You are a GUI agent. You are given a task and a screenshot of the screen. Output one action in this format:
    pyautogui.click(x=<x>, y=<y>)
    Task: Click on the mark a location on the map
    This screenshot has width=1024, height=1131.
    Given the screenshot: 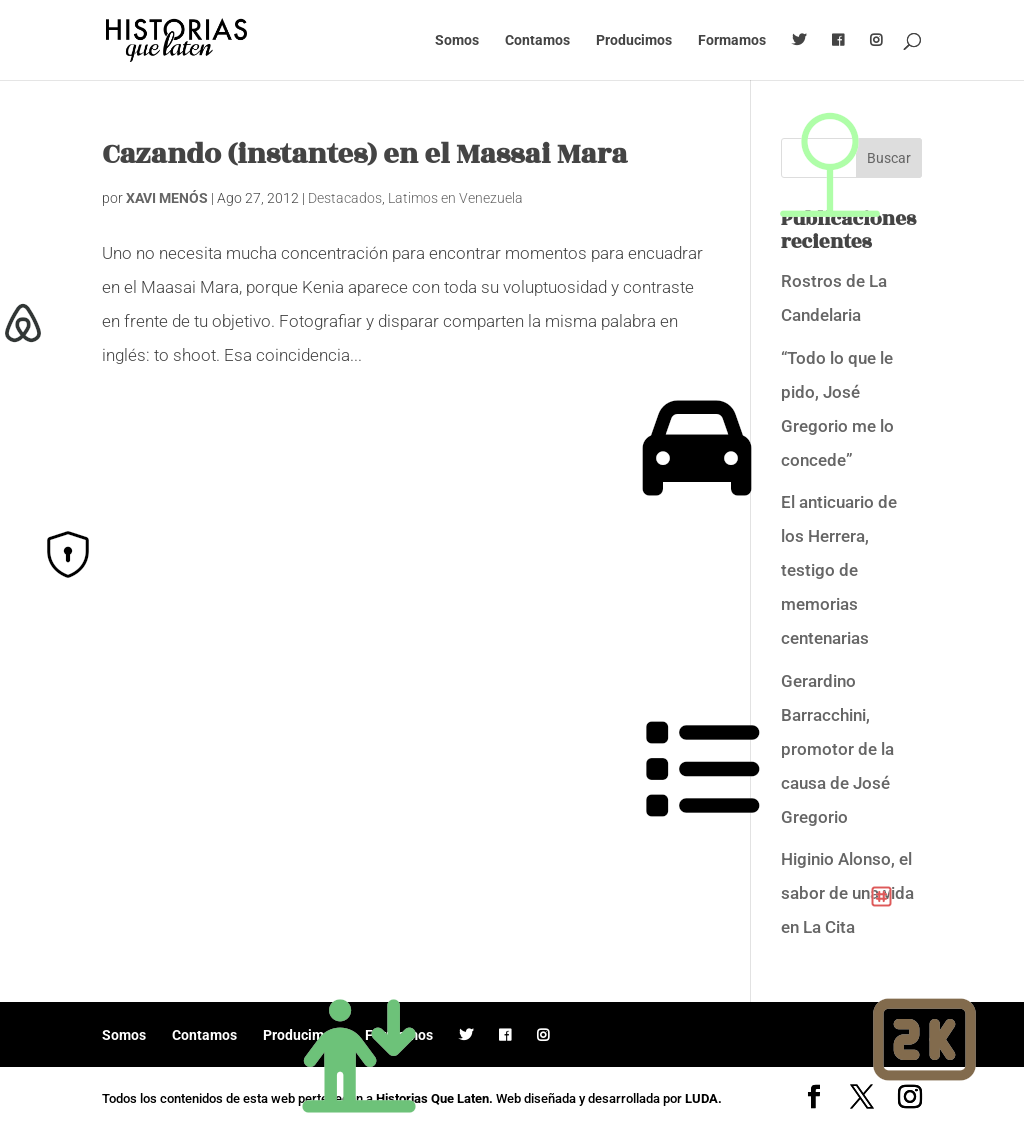 What is the action you would take?
    pyautogui.click(x=830, y=167)
    